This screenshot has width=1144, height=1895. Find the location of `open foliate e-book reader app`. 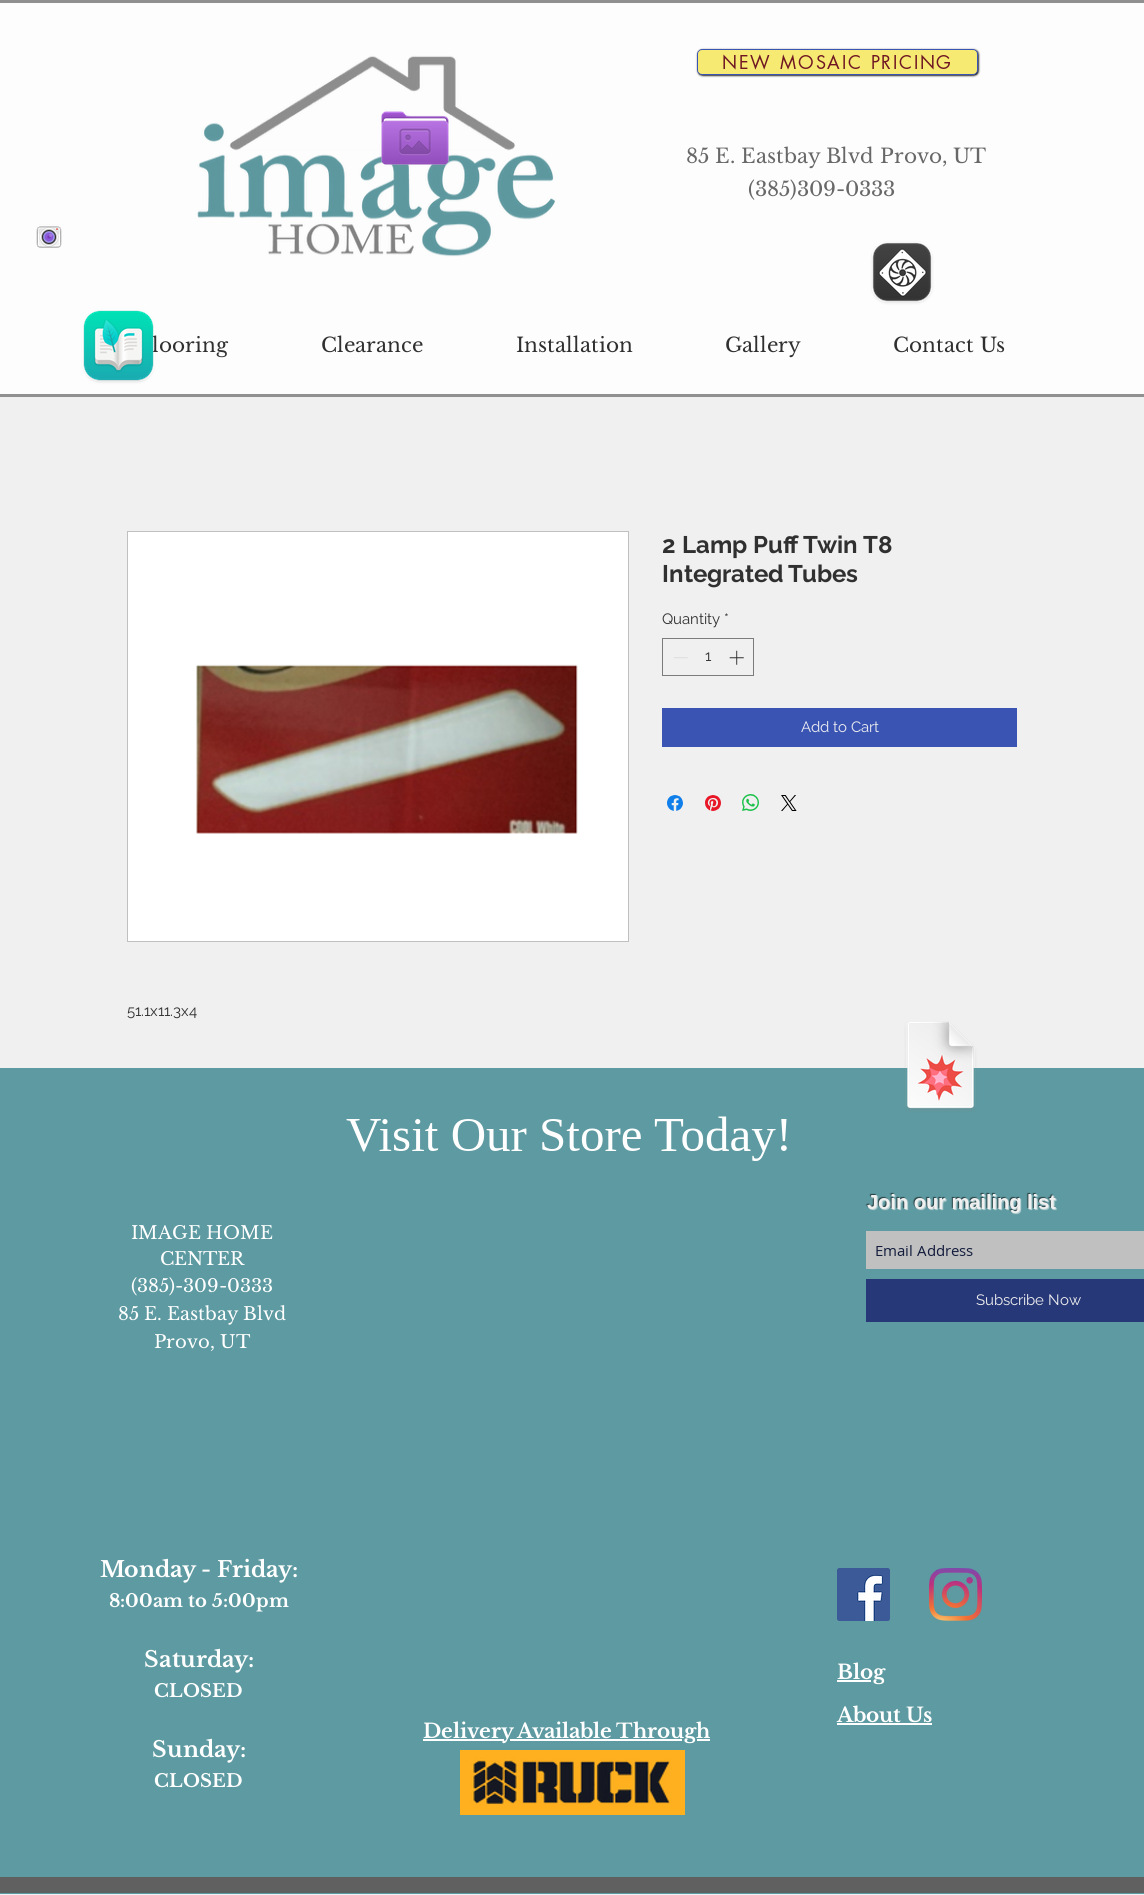

open foliate e-book reader app is located at coordinates (118, 345).